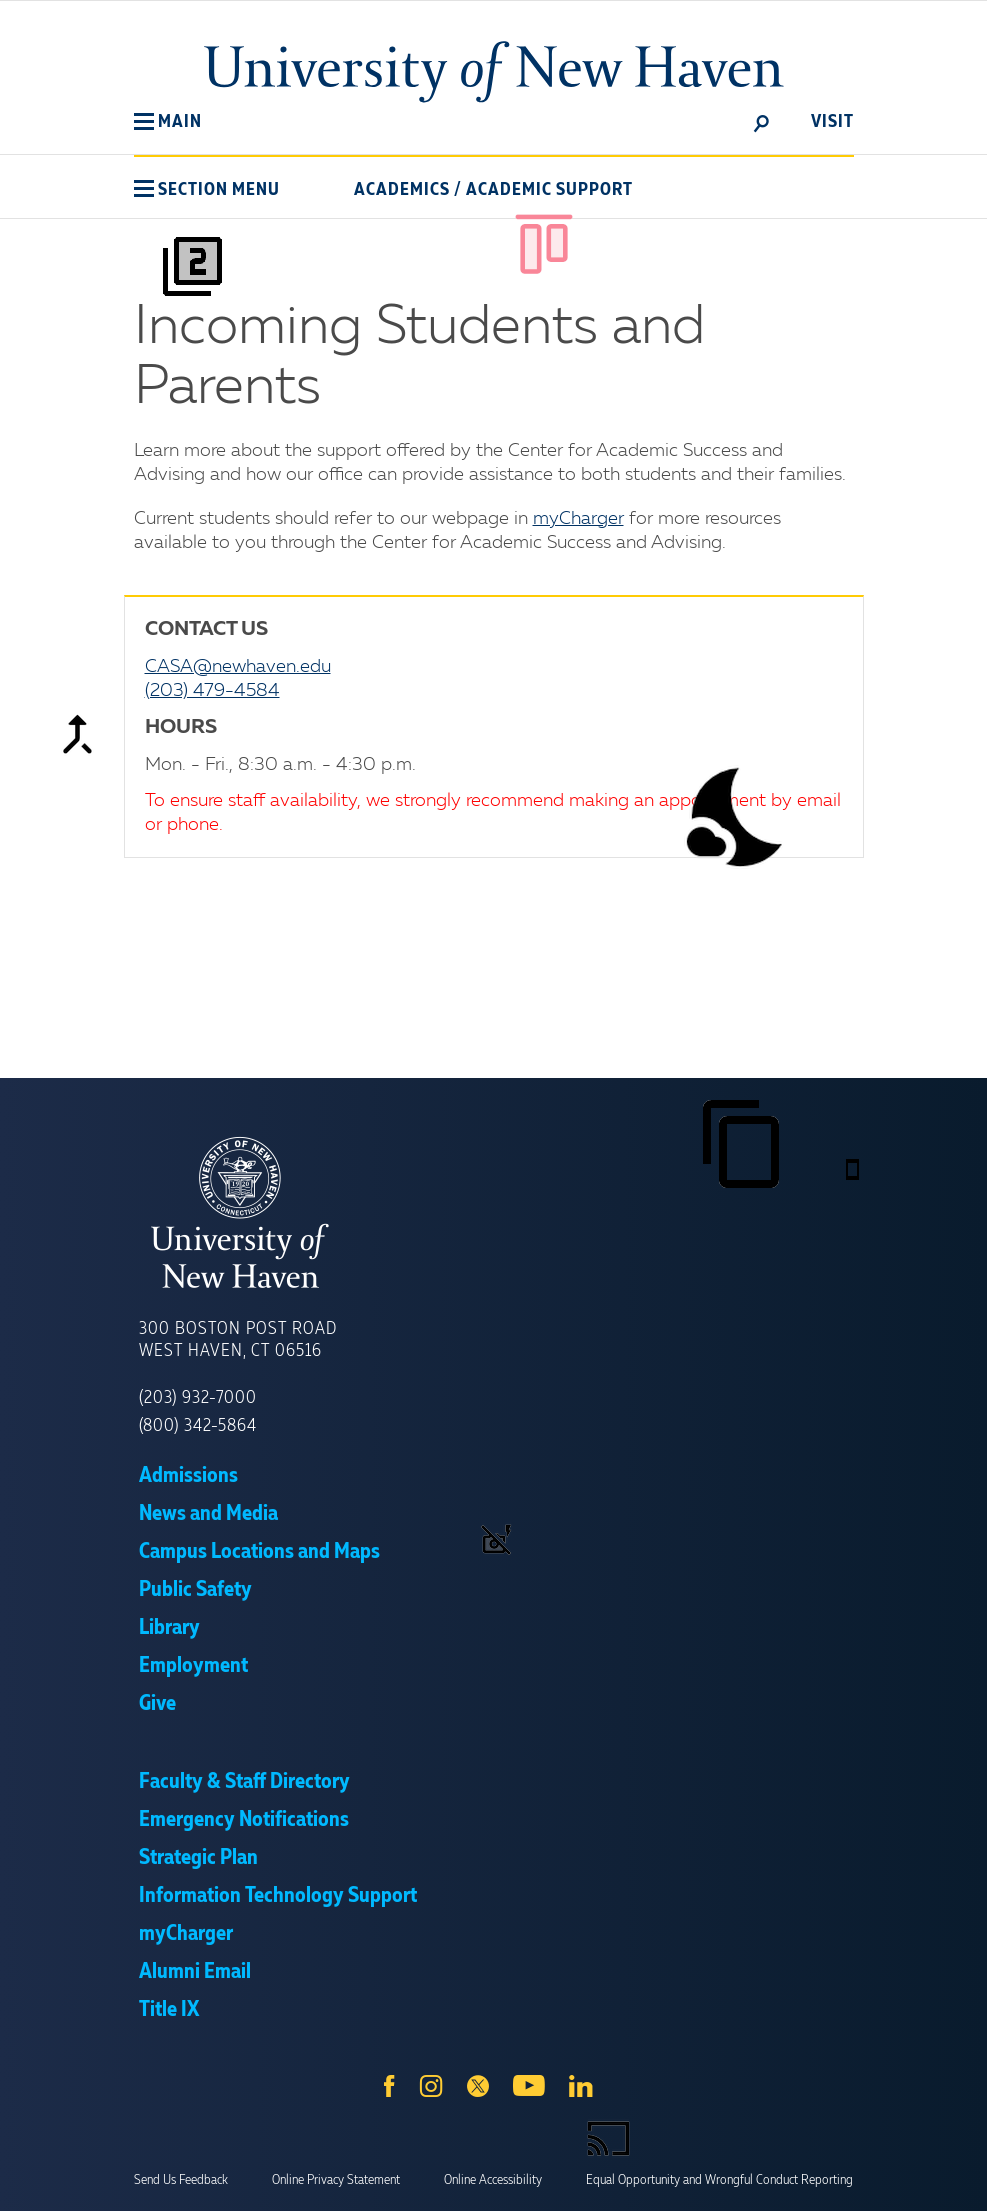 This screenshot has height=2211, width=987. Describe the element at coordinates (743, 1144) in the screenshot. I see `copy to clipboard` at that location.